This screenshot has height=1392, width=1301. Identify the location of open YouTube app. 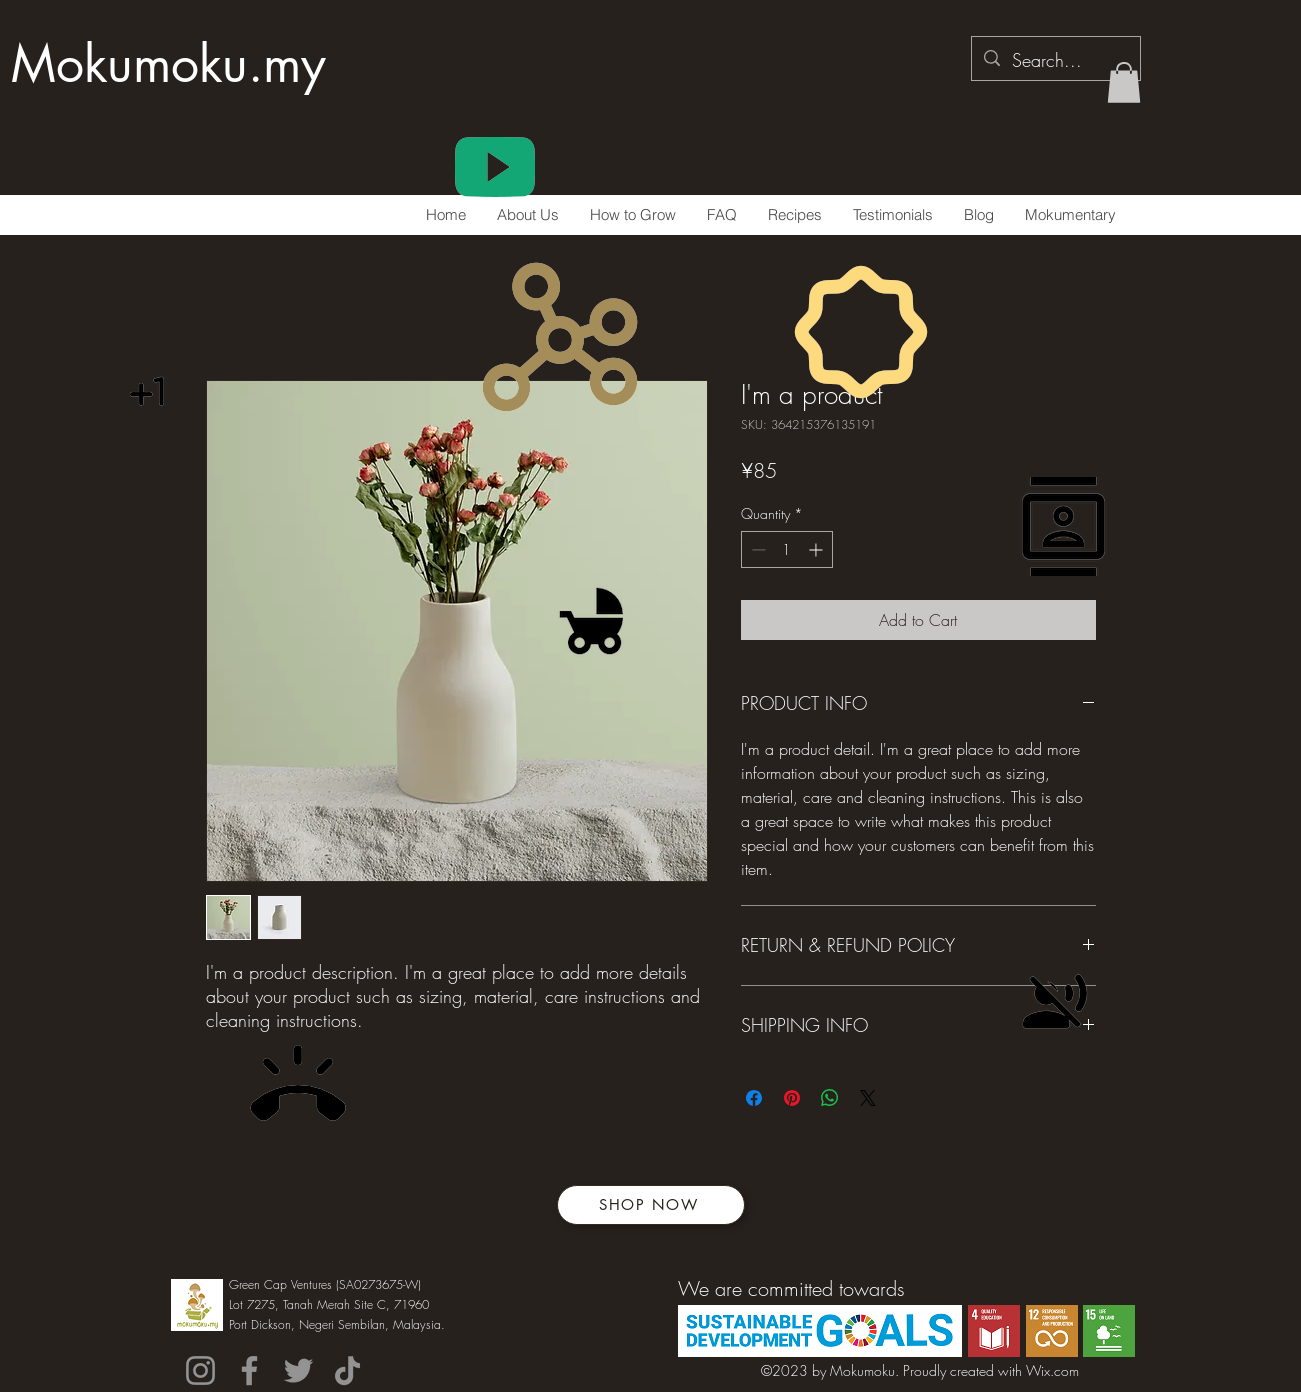
(495, 167).